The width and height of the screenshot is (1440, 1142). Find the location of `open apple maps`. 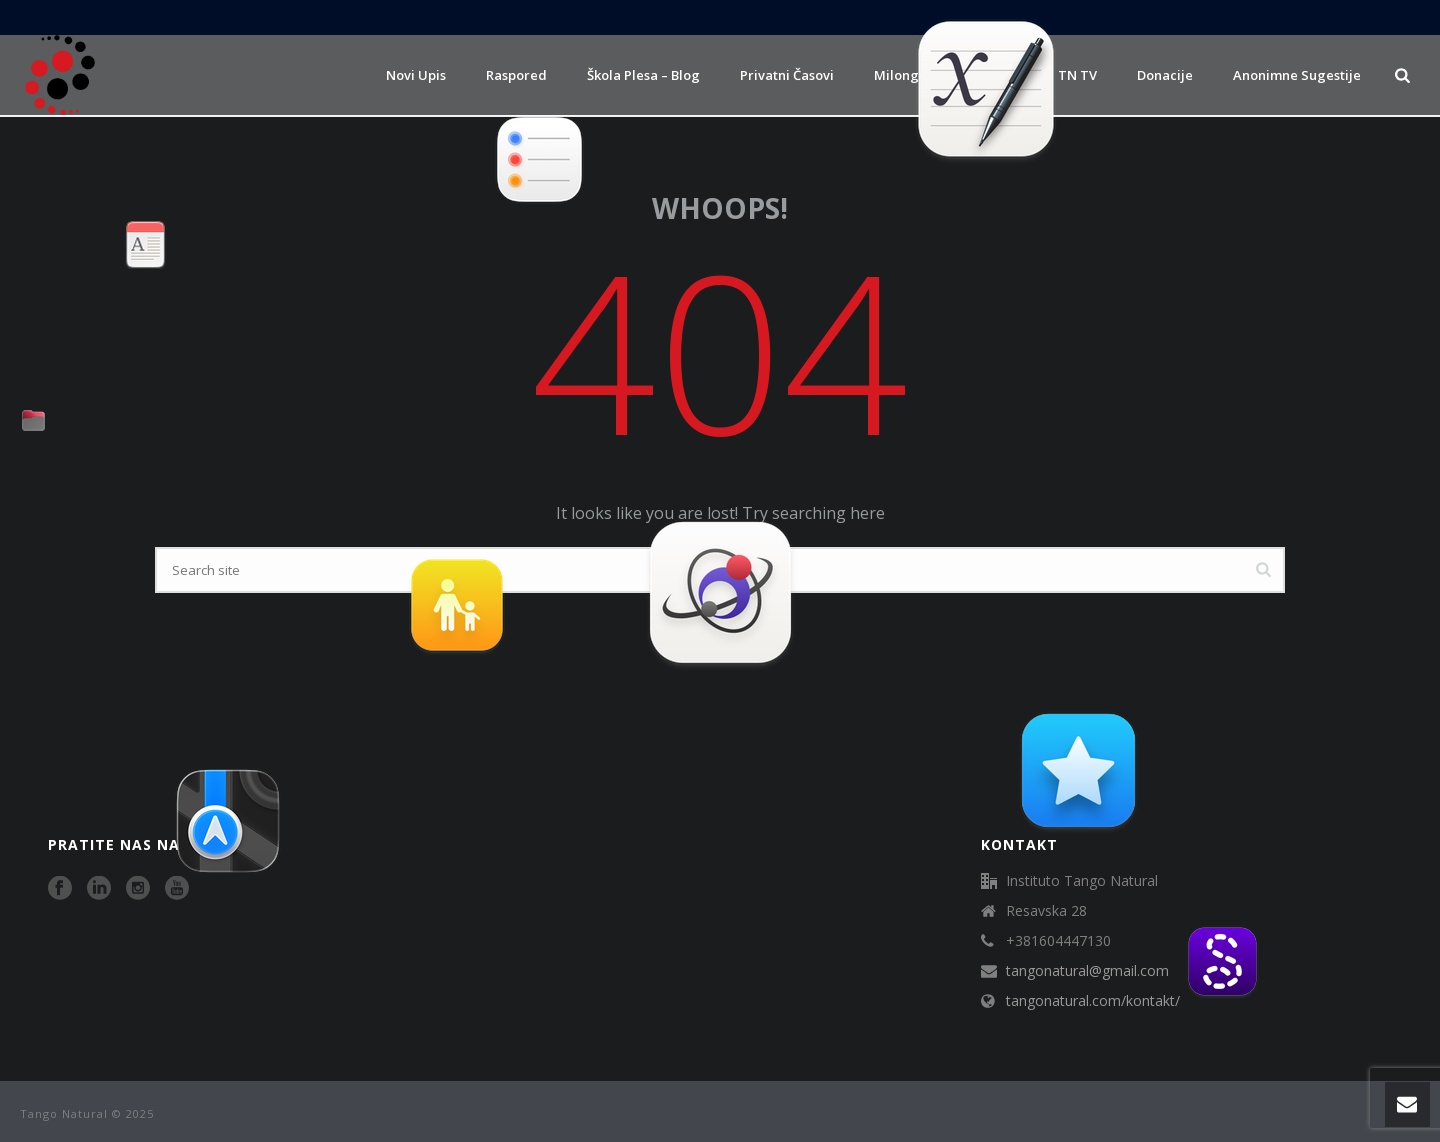

open apple maps is located at coordinates (228, 821).